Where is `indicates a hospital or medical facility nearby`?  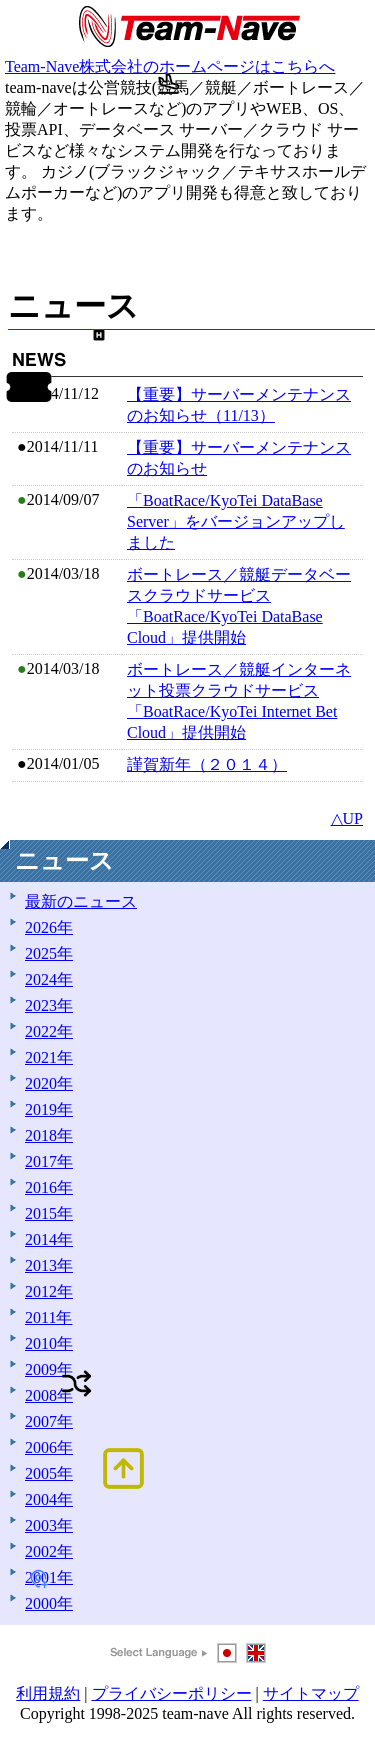
indicates a hospital or medical facility nearby is located at coordinates (99, 335).